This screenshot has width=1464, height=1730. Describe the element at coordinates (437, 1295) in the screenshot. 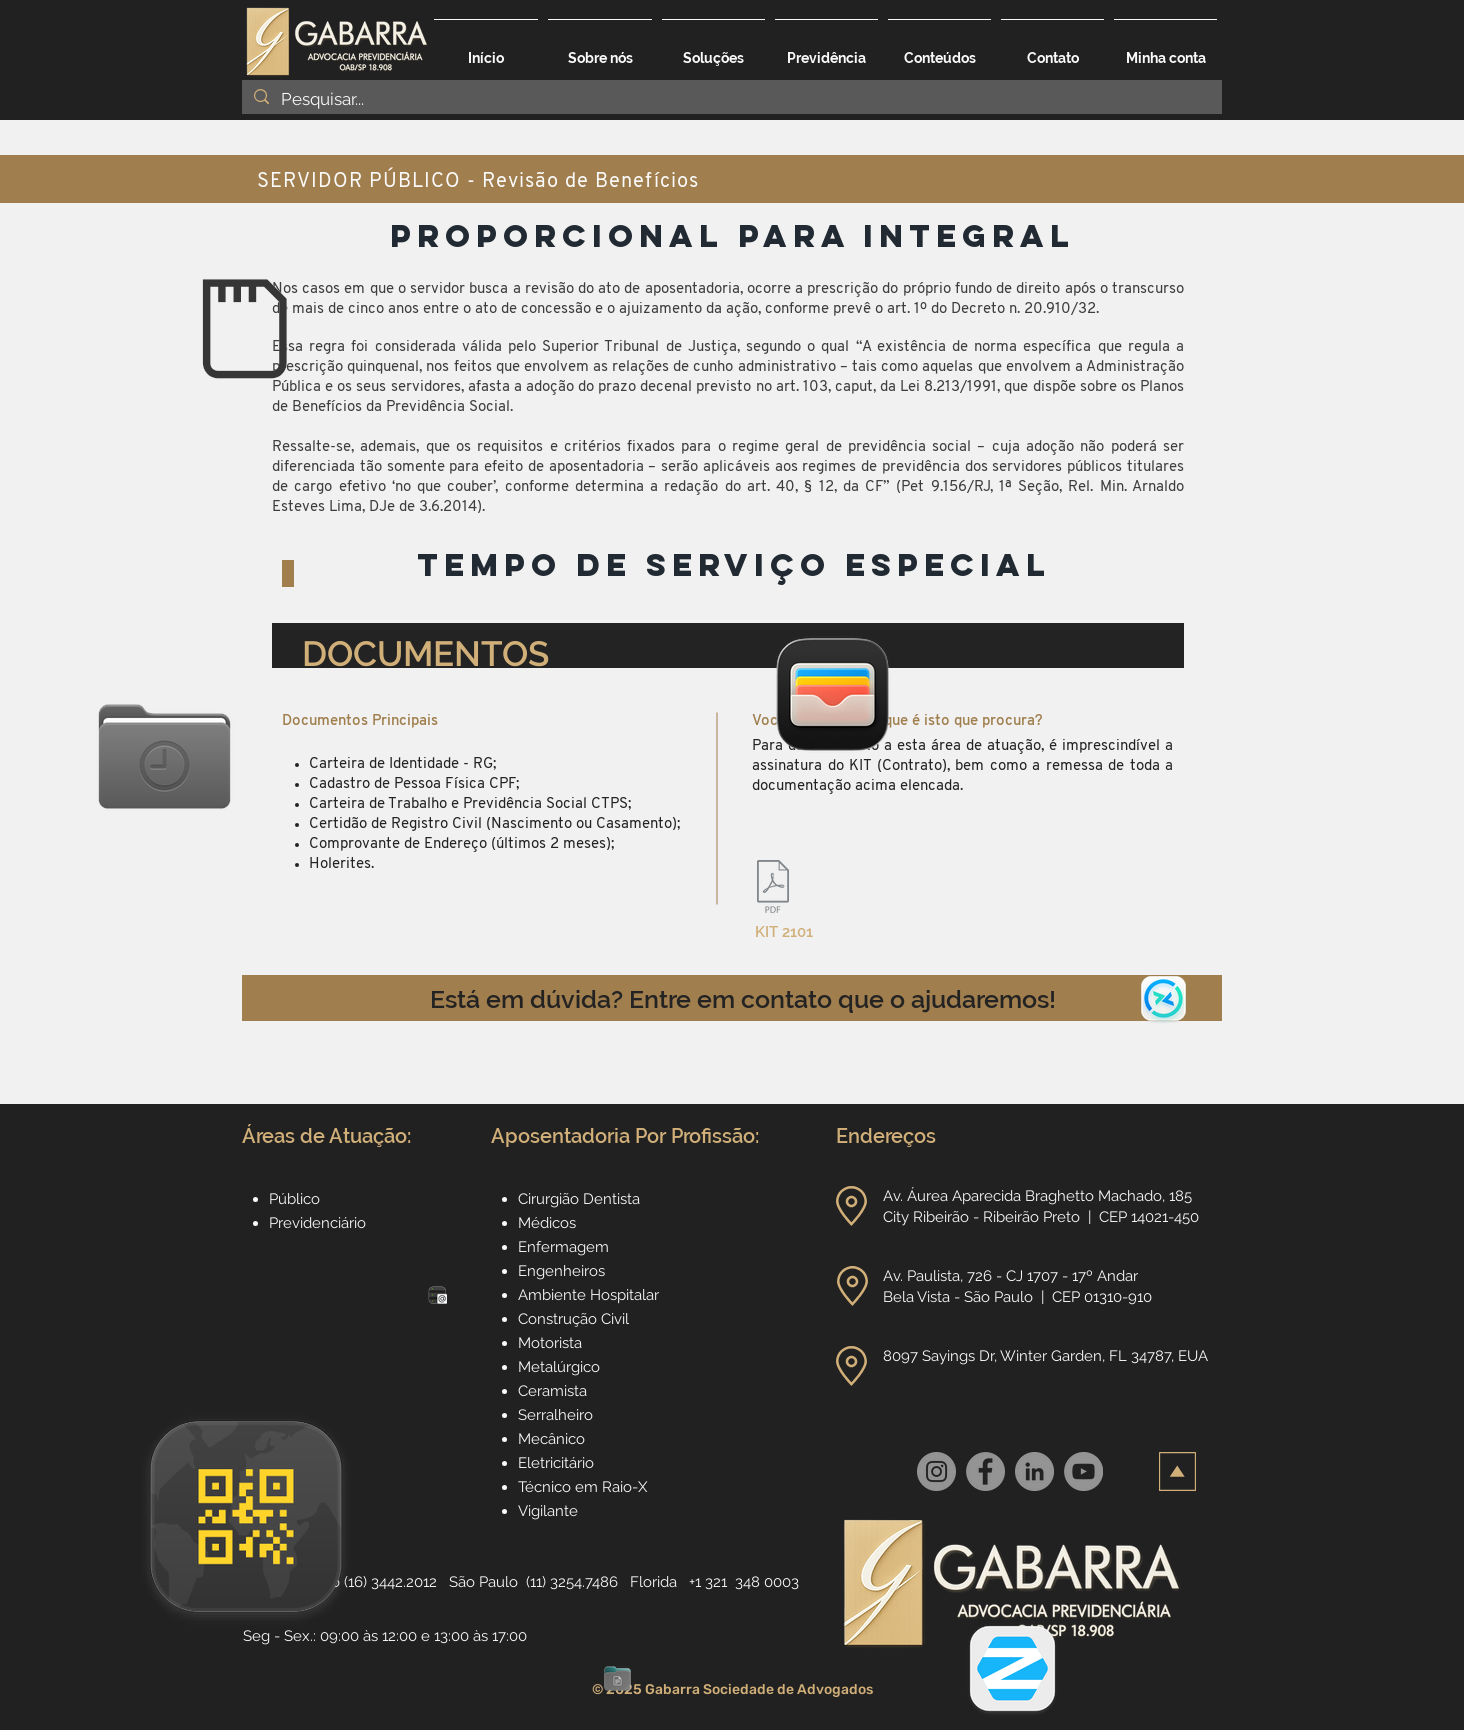

I see `configure DNS server settings` at that location.